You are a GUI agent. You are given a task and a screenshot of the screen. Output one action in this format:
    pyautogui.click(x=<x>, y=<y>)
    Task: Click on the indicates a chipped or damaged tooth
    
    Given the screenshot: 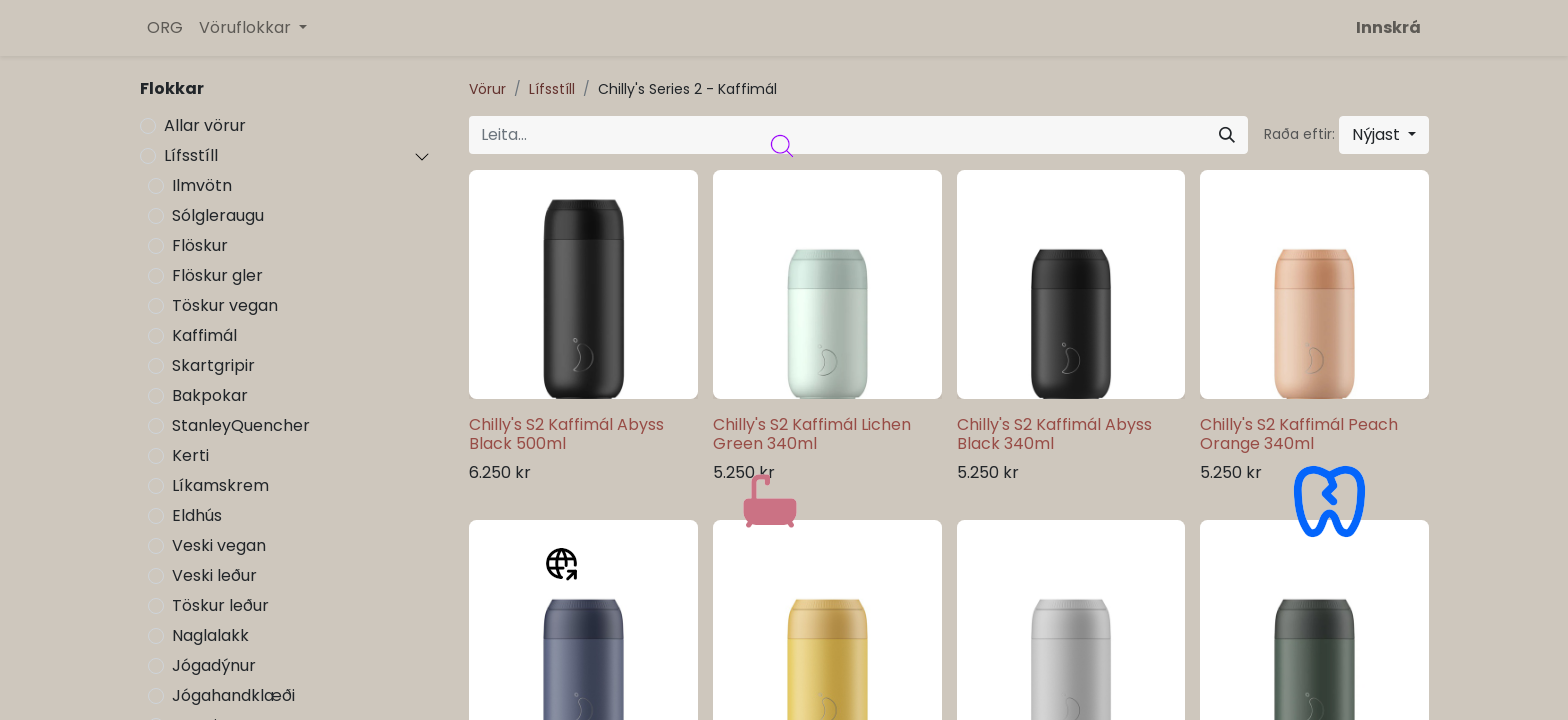 What is the action you would take?
    pyautogui.click(x=1329, y=501)
    